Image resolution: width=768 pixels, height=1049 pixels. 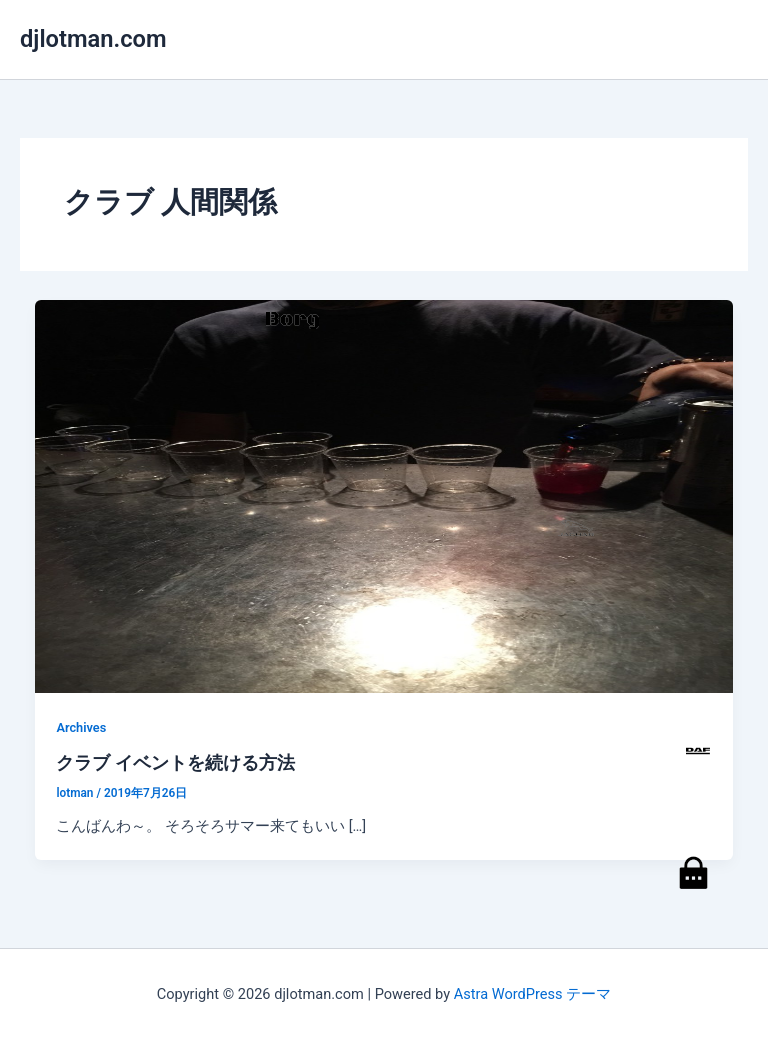 I want to click on jaguar brand logo, so click(x=576, y=528).